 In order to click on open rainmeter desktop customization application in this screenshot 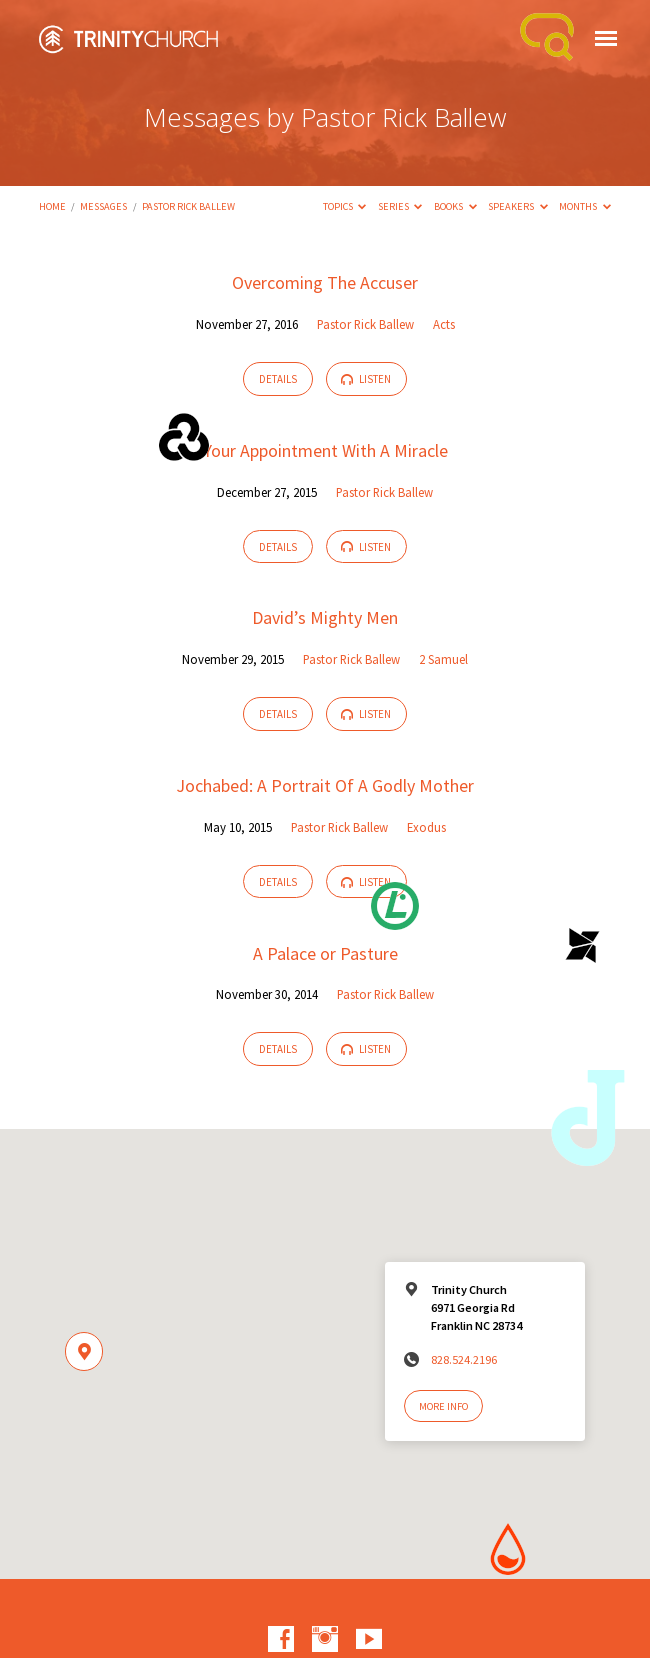, I will do `click(508, 1549)`.